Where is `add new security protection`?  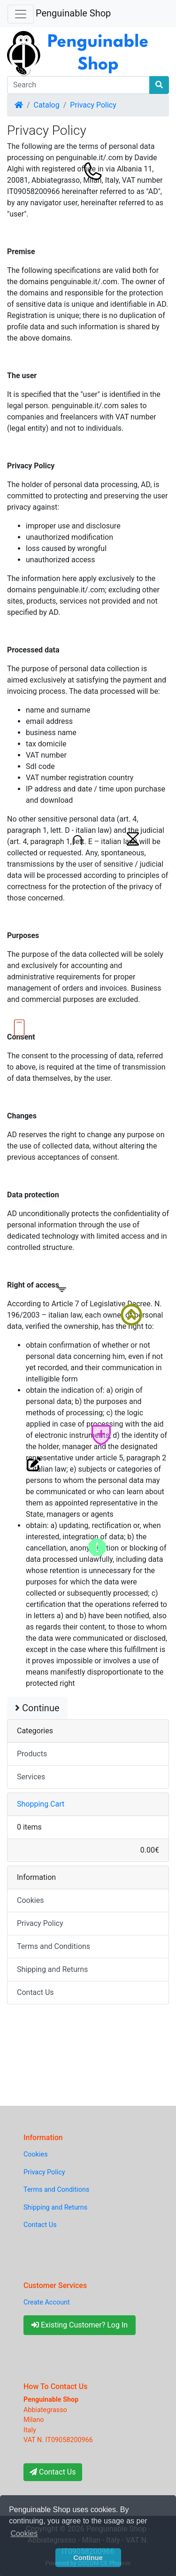
add new security protection is located at coordinates (101, 1434).